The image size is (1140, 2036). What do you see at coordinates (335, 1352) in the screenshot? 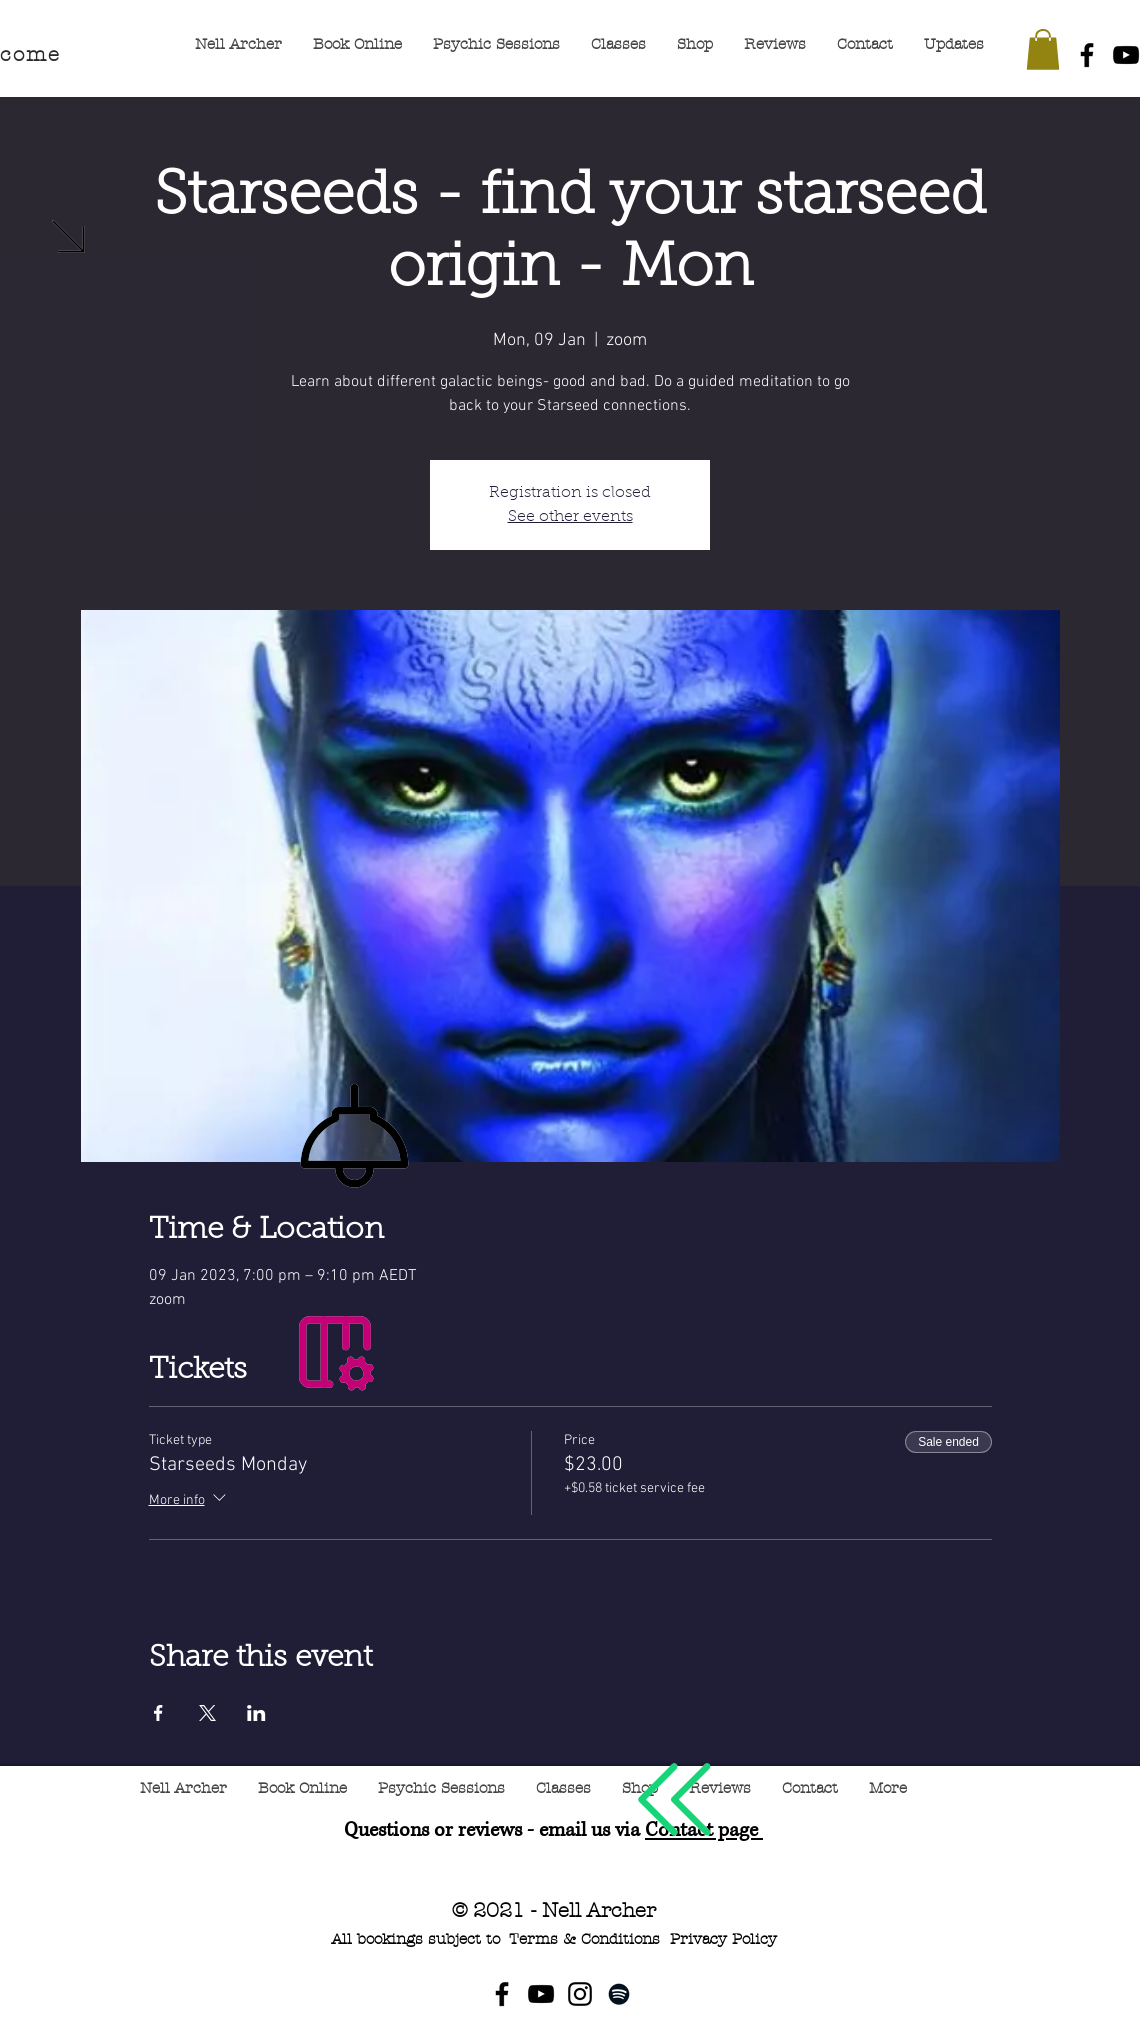
I see `configure column layout settings` at bounding box center [335, 1352].